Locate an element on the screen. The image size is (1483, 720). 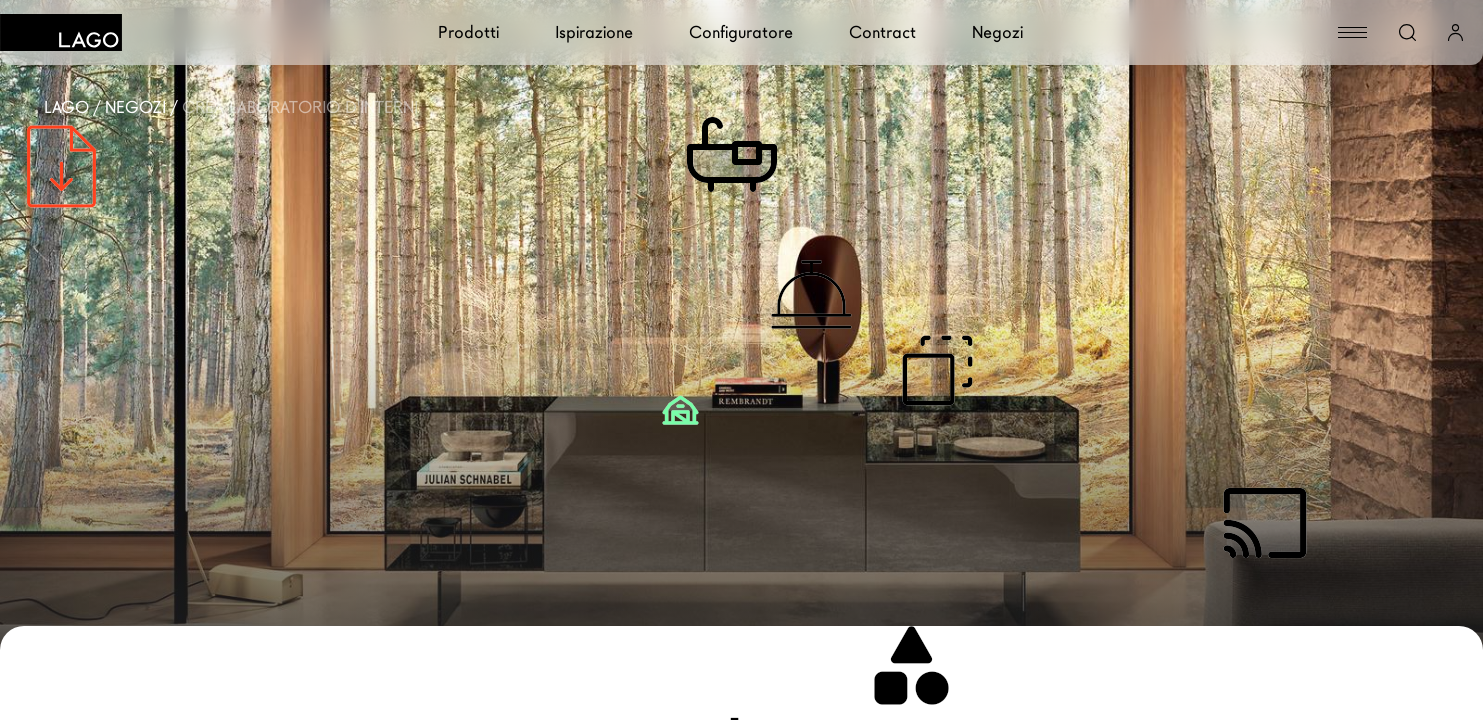
send selected element to background layer is located at coordinates (937, 370).